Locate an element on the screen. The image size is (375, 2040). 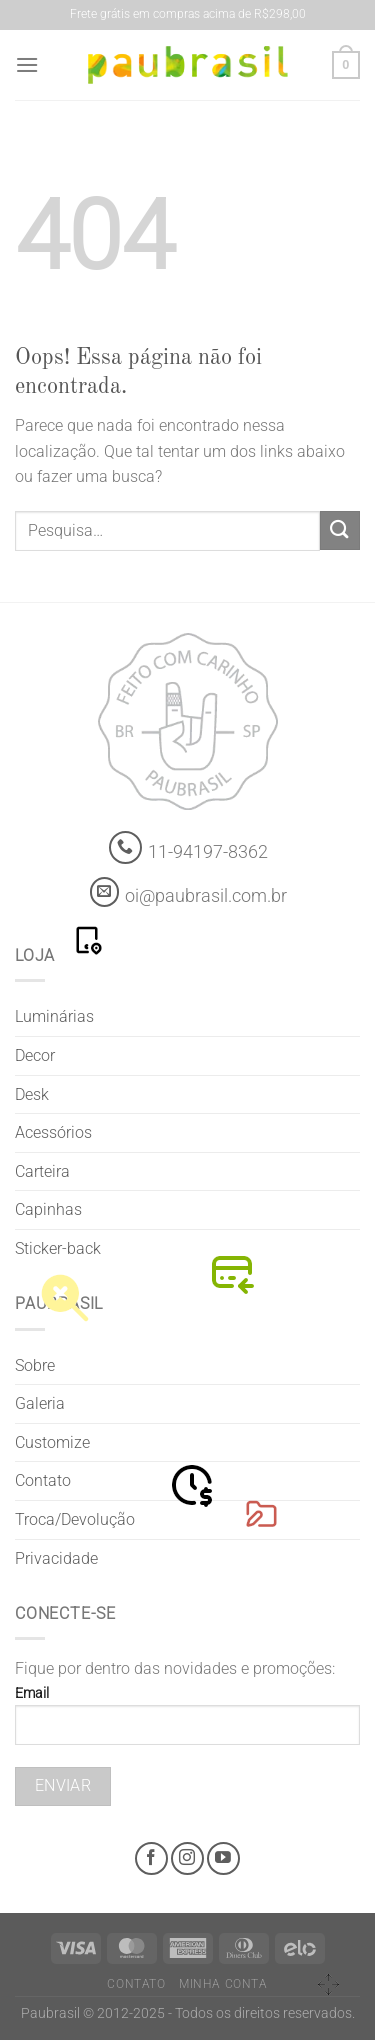
cancel or clear current search is located at coordinates (65, 1298).